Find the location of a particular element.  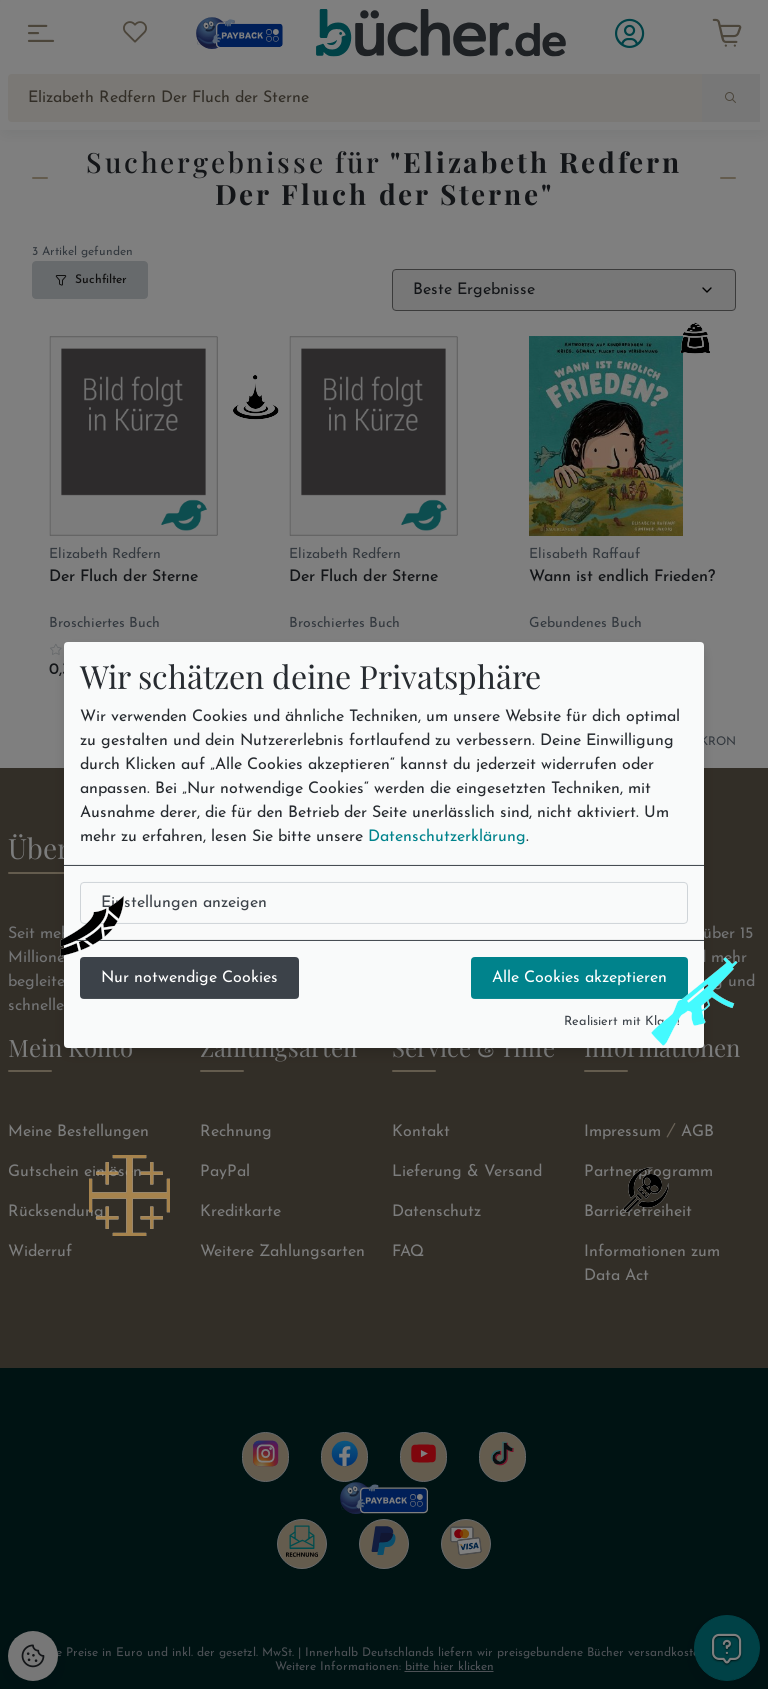

indicates a broken or damaged weapon is located at coordinates (92, 927).